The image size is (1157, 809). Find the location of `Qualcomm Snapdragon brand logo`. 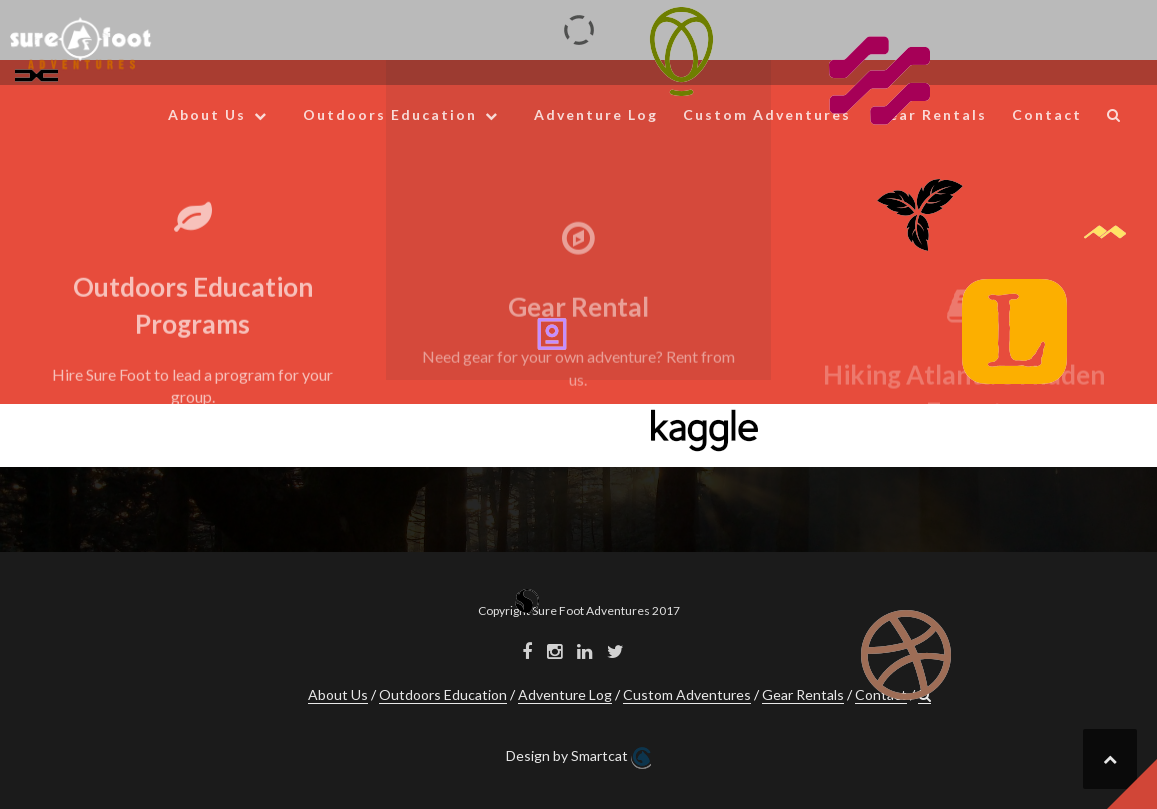

Qualcomm Snapdragon brand logo is located at coordinates (527, 601).